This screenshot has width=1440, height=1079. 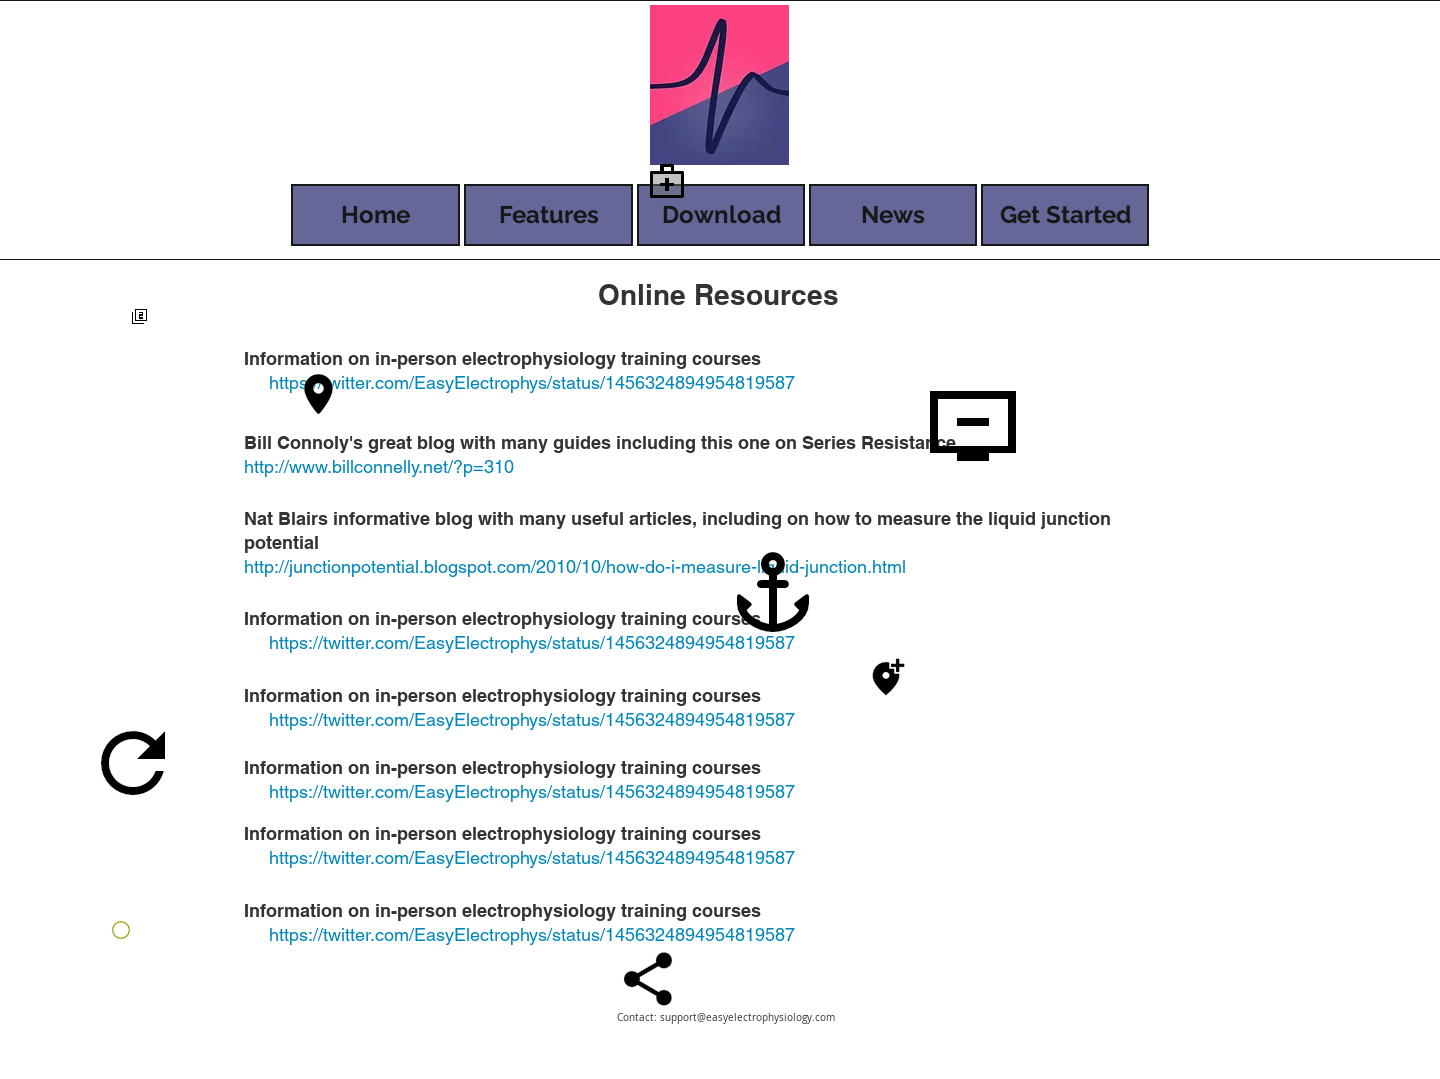 I want to click on view current location on map, so click(x=318, y=394).